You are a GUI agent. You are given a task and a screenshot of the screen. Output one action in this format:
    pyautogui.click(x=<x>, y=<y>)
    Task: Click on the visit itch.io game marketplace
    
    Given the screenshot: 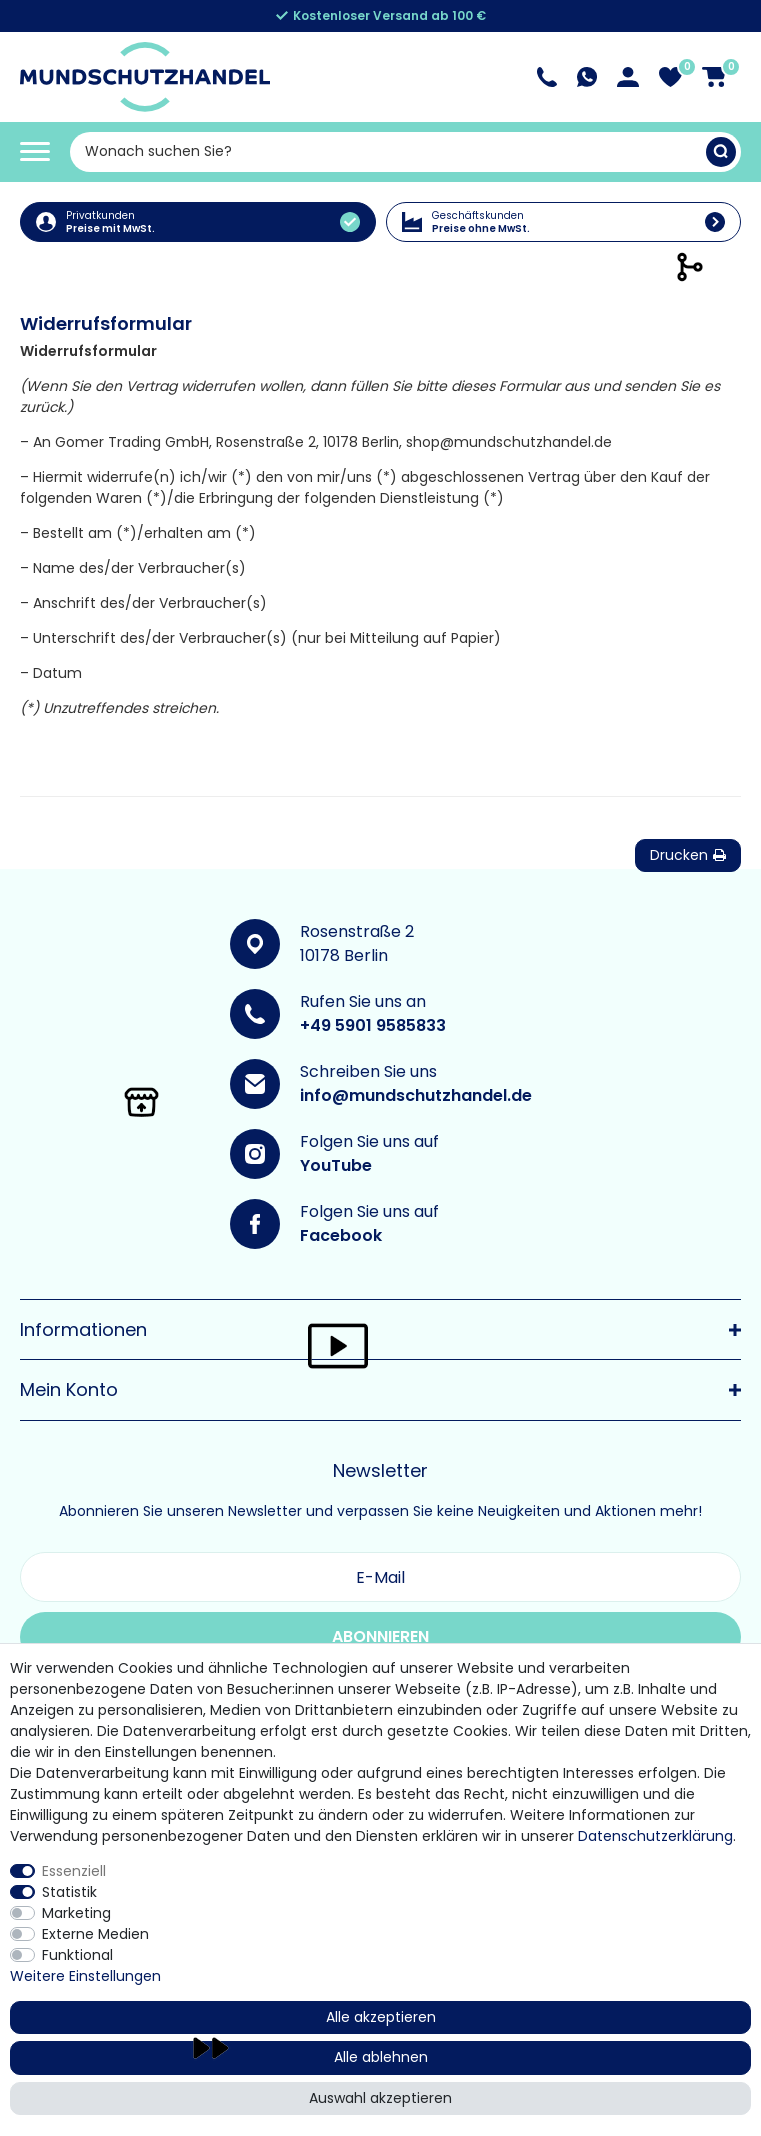 What is the action you would take?
    pyautogui.click(x=141, y=1101)
    